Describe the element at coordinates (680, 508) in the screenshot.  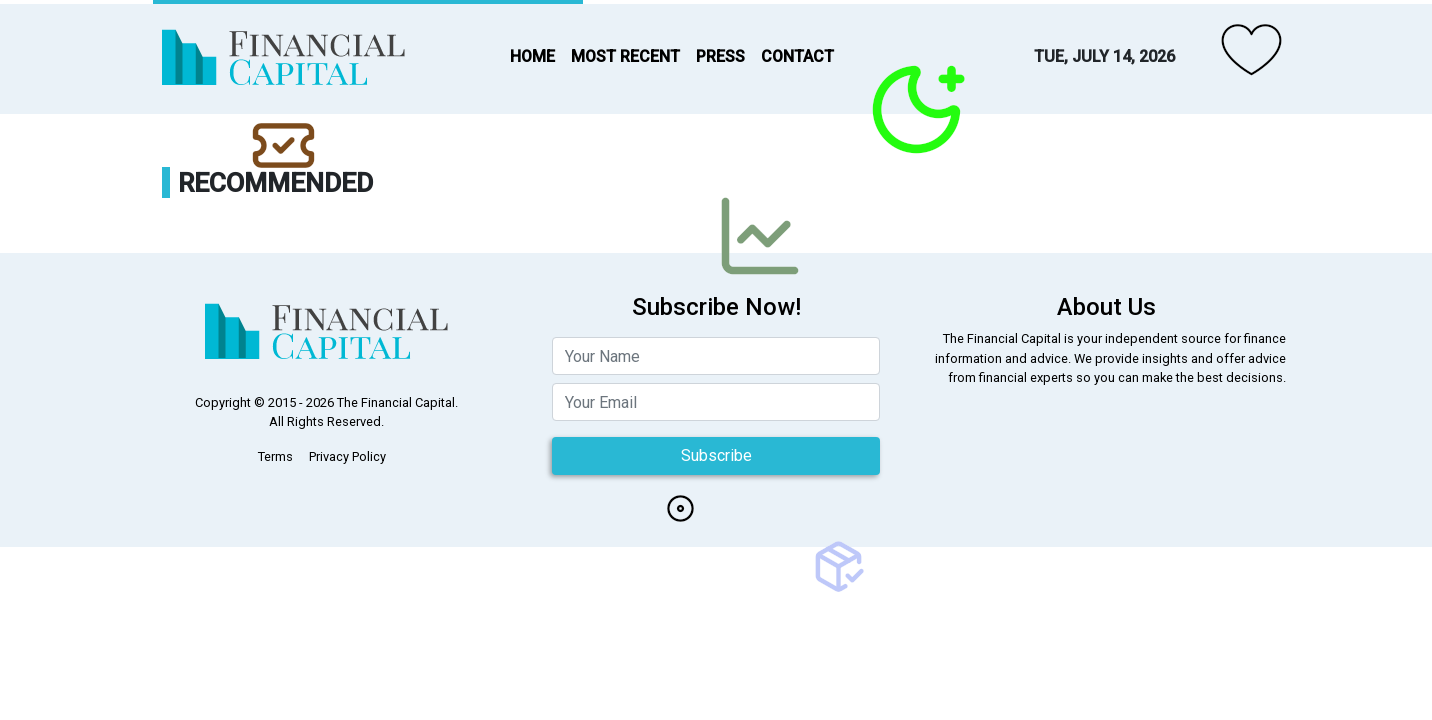
I see `play or access music library` at that location.